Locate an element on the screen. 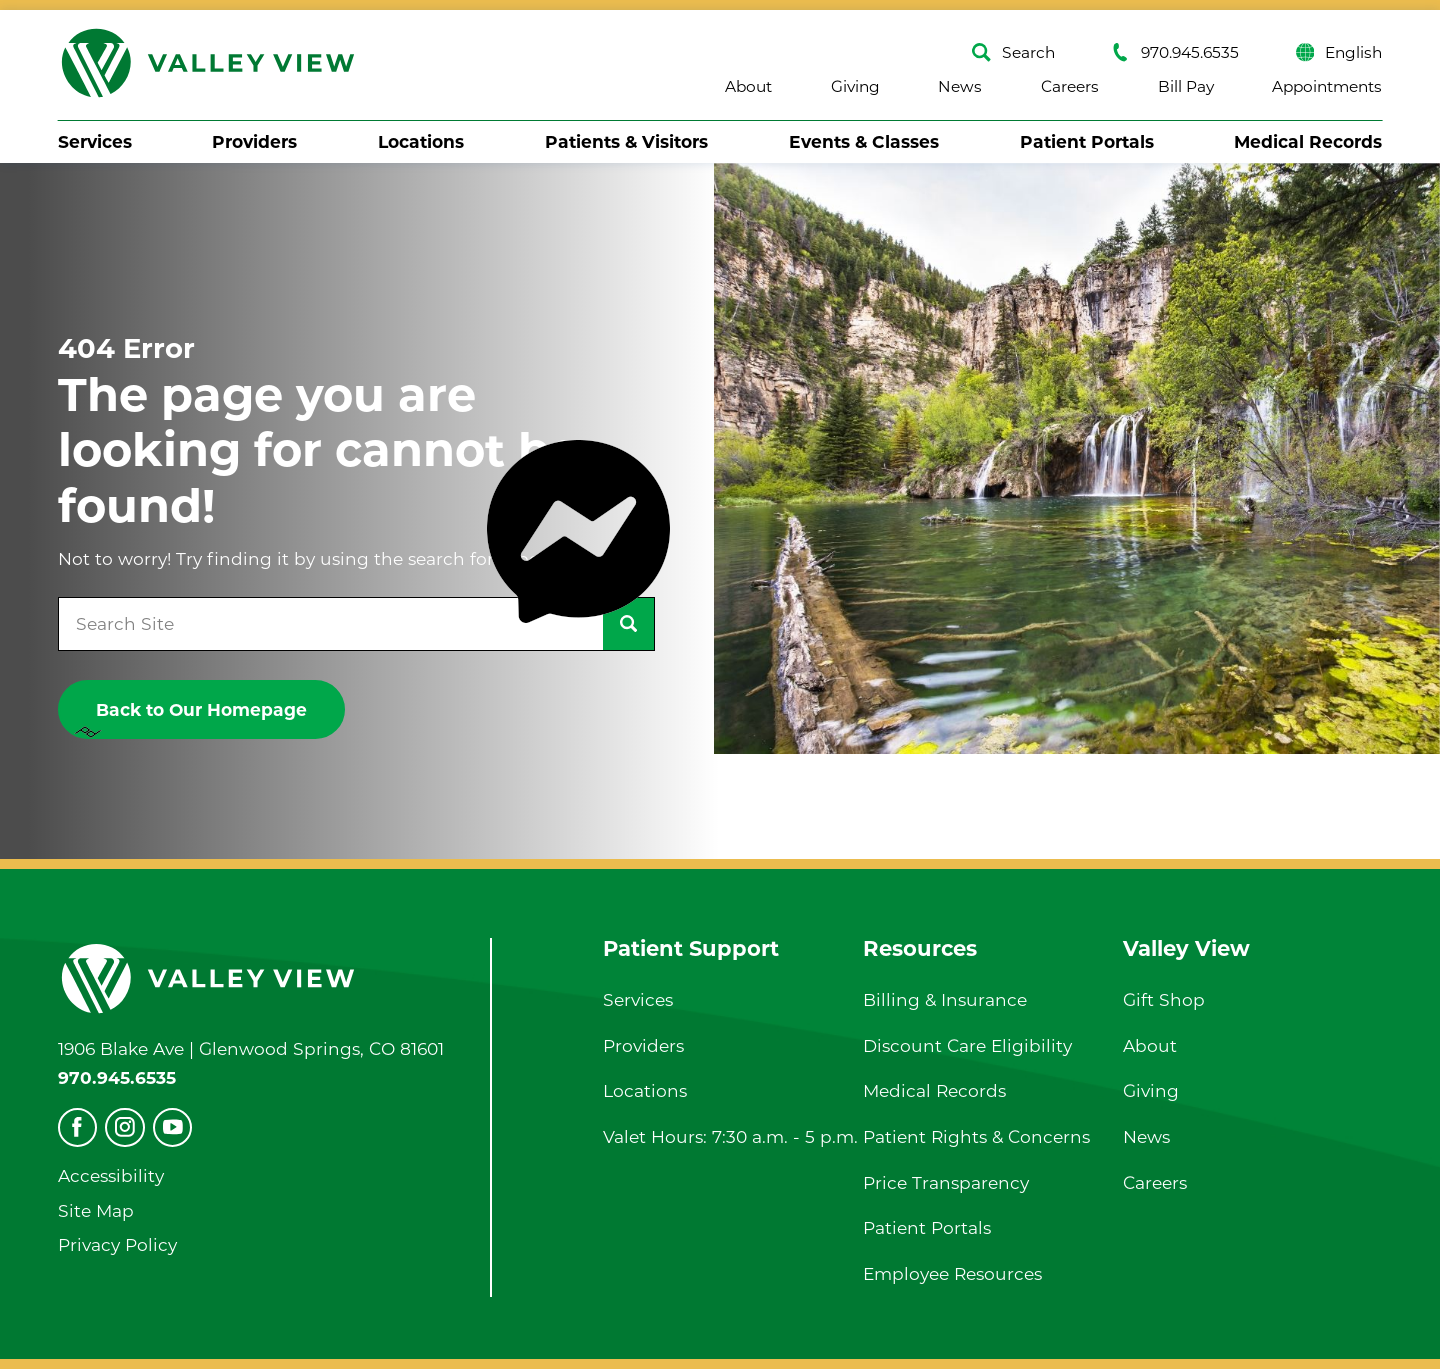 The image size is (1440, 1369). Peak Design brand logo is located at coordinates (88, 732).